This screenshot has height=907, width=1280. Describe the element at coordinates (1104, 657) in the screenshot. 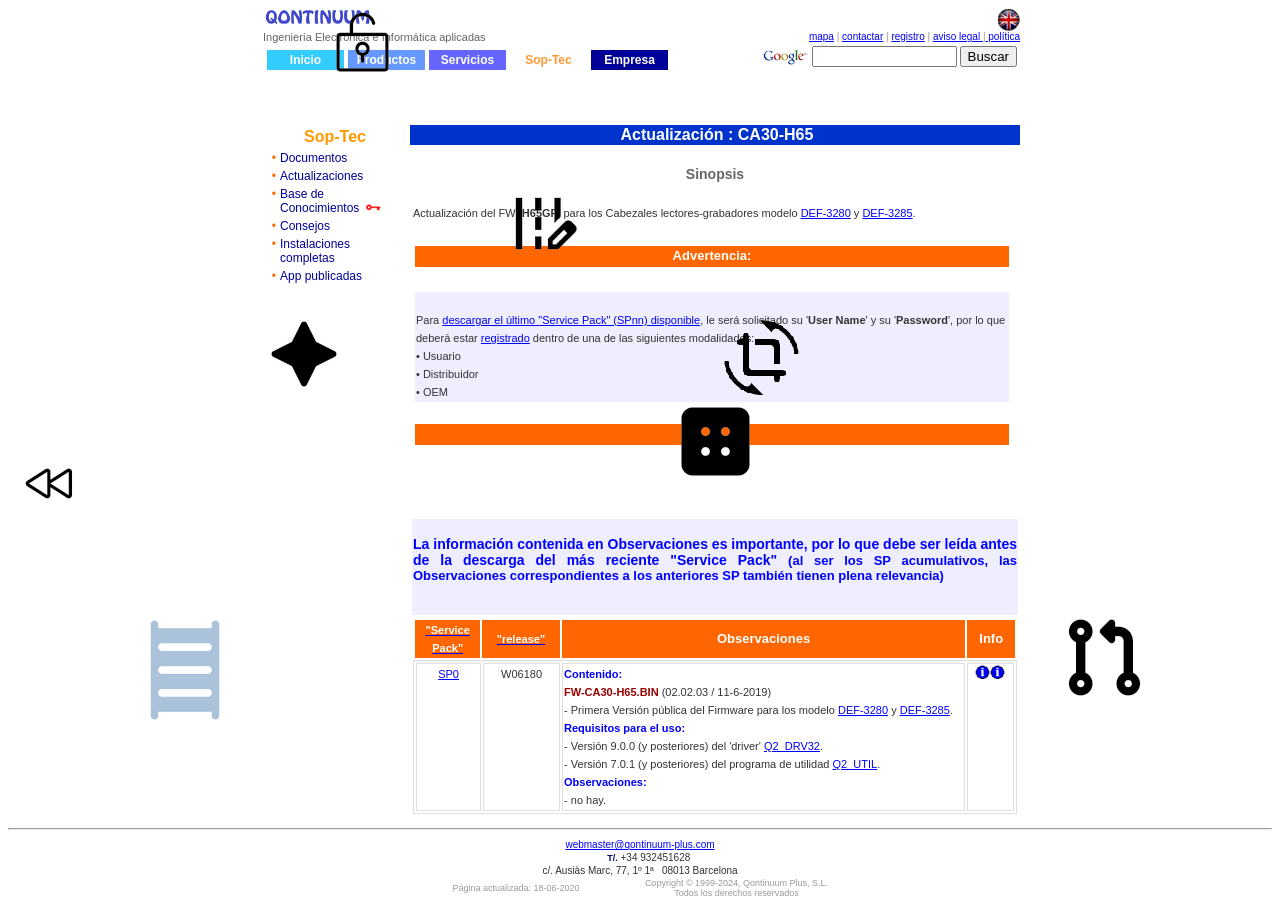

I see `view pull request details` at that location.